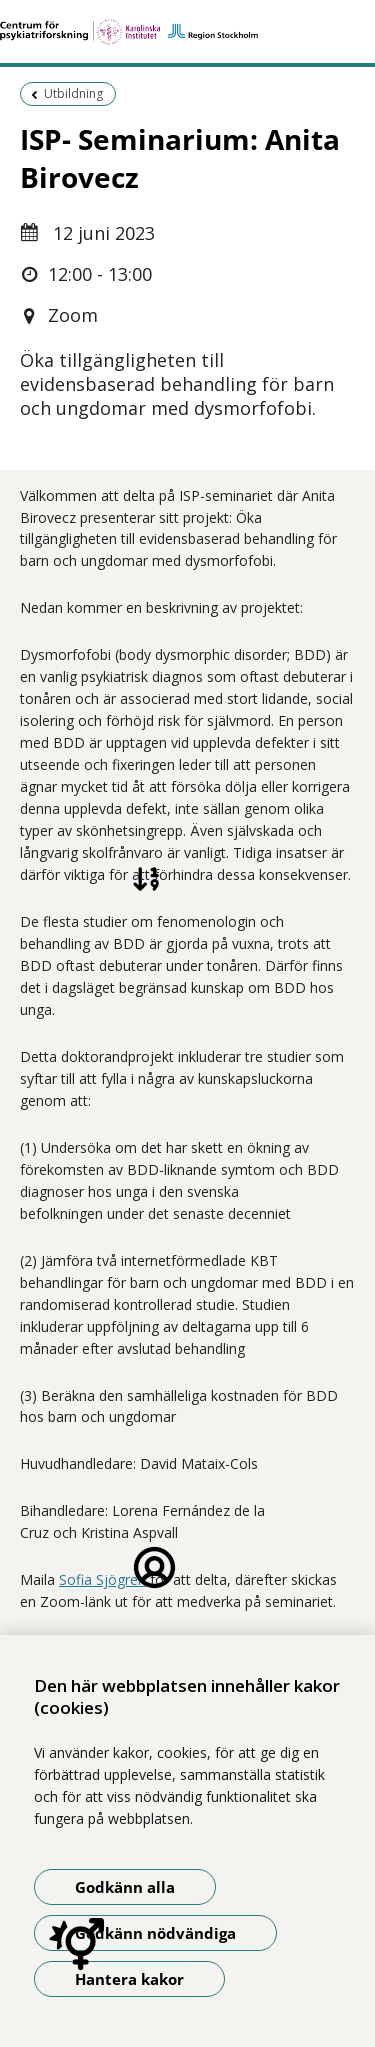 This screenshot has width=375, height=2047. I want to click on view your profile, so click(154, 1567).